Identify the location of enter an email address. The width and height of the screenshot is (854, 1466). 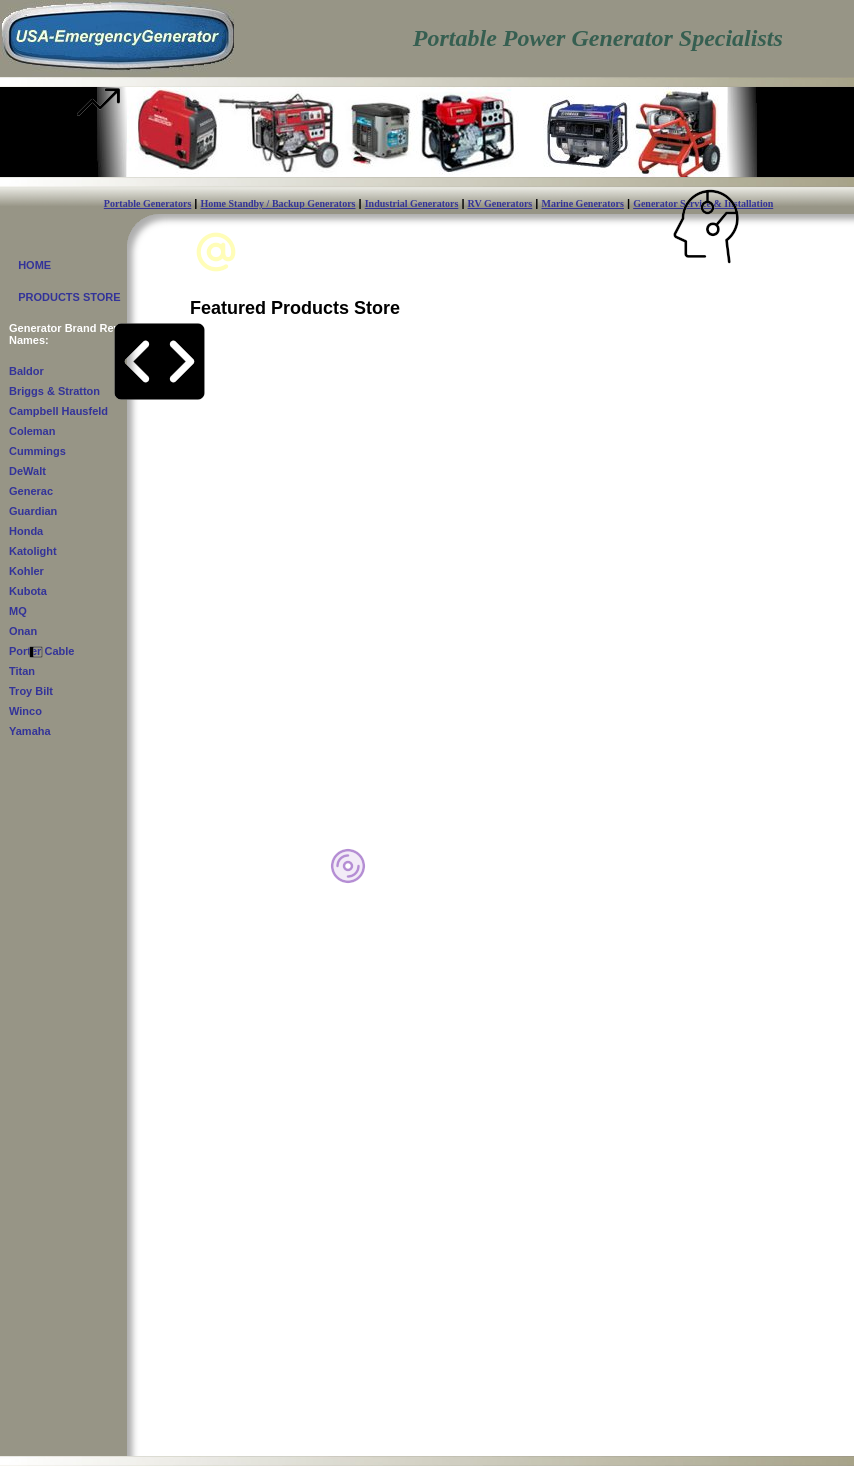
(216, 252).